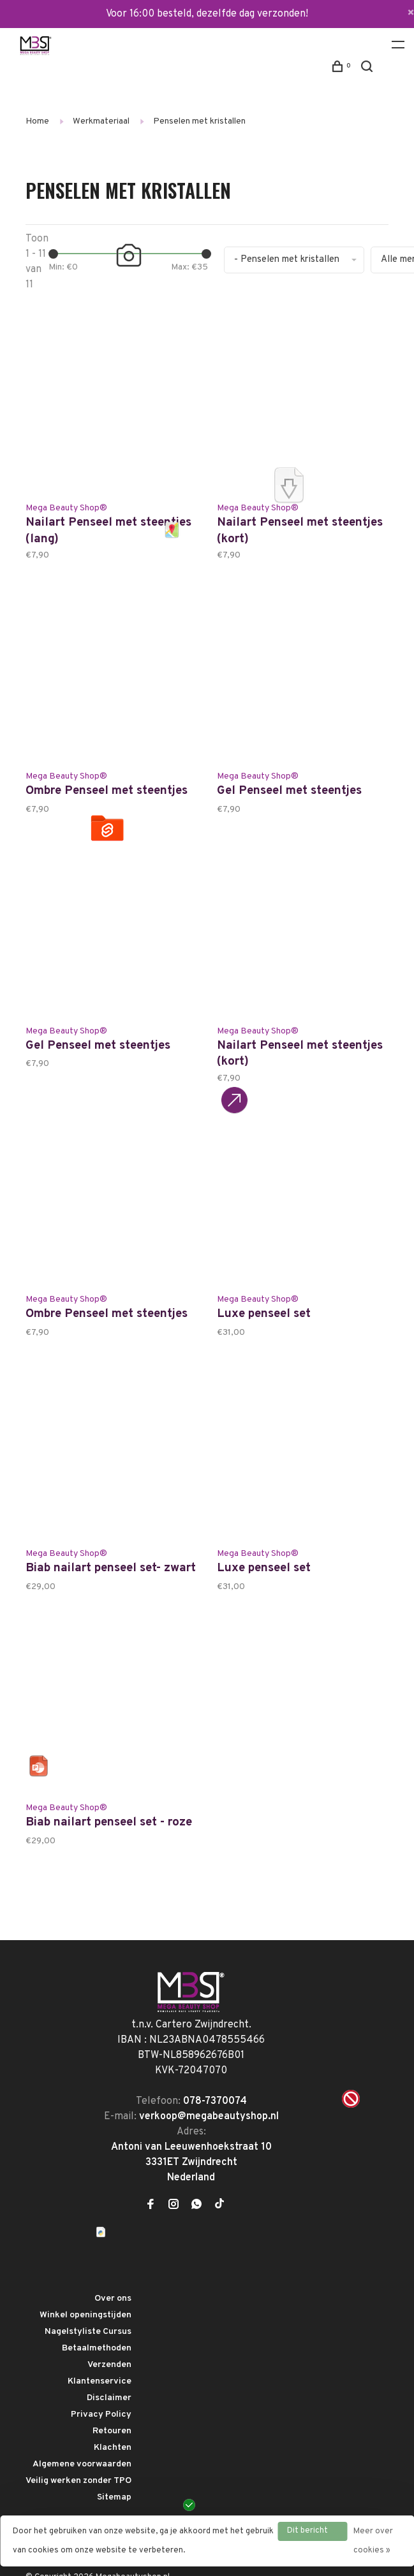 This screenshot has width=414, height=2576. What do you see at coordinates (172, 529) in the screenshot?
I see `a geo+json geographic data file` at bounding box center [172, 529].